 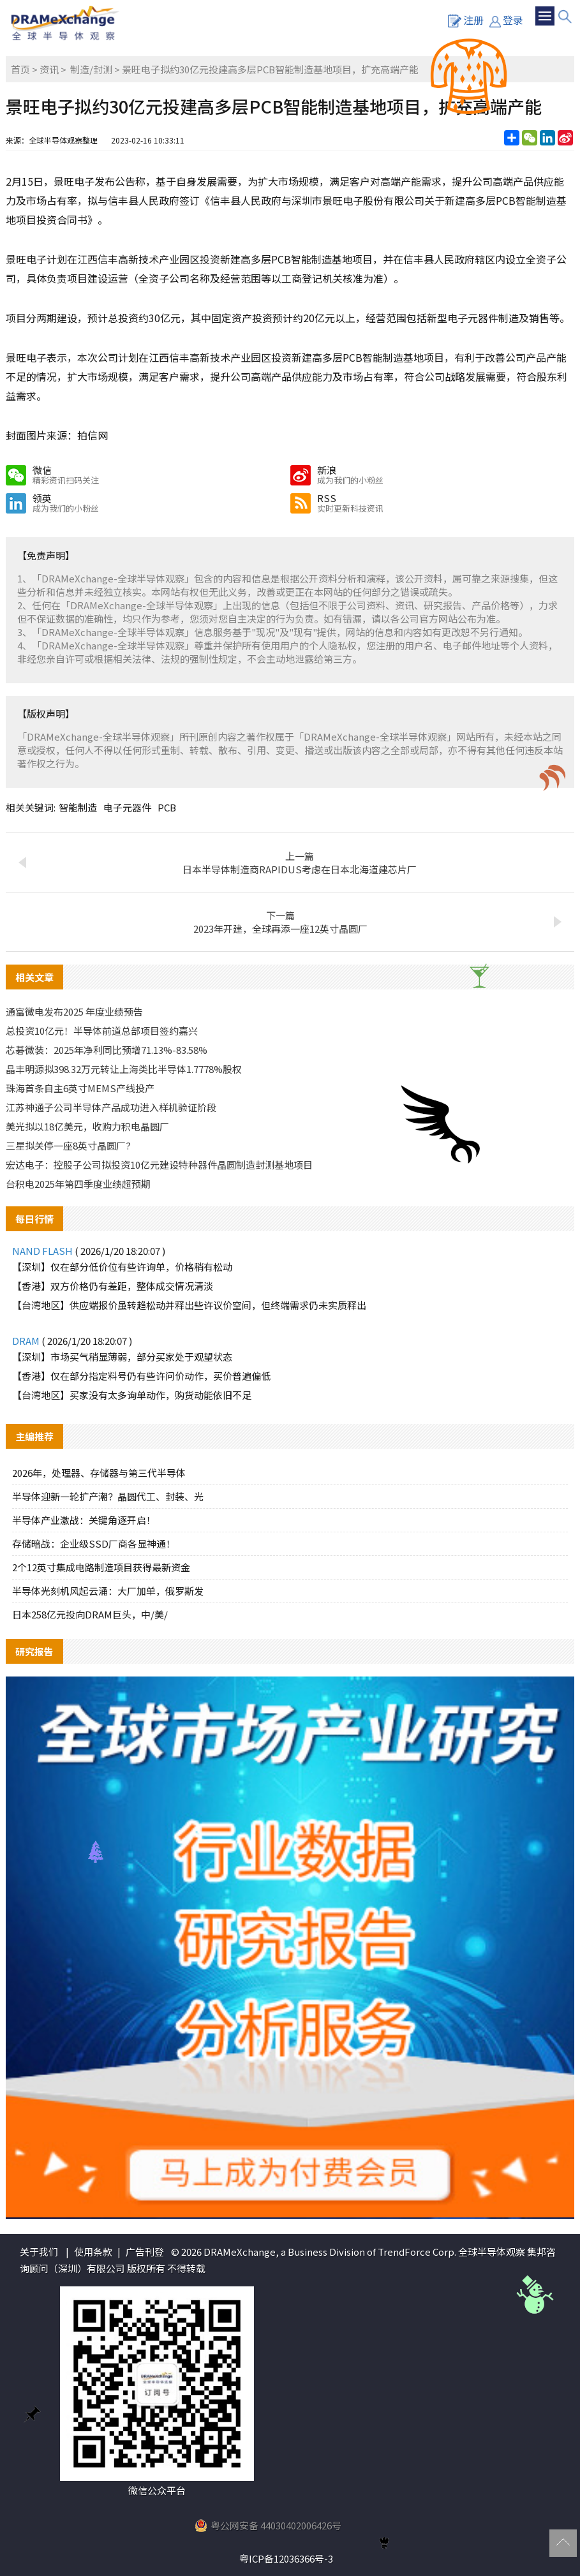 I want to click on access bar or cocktail menu, so click(x=479, y=975).